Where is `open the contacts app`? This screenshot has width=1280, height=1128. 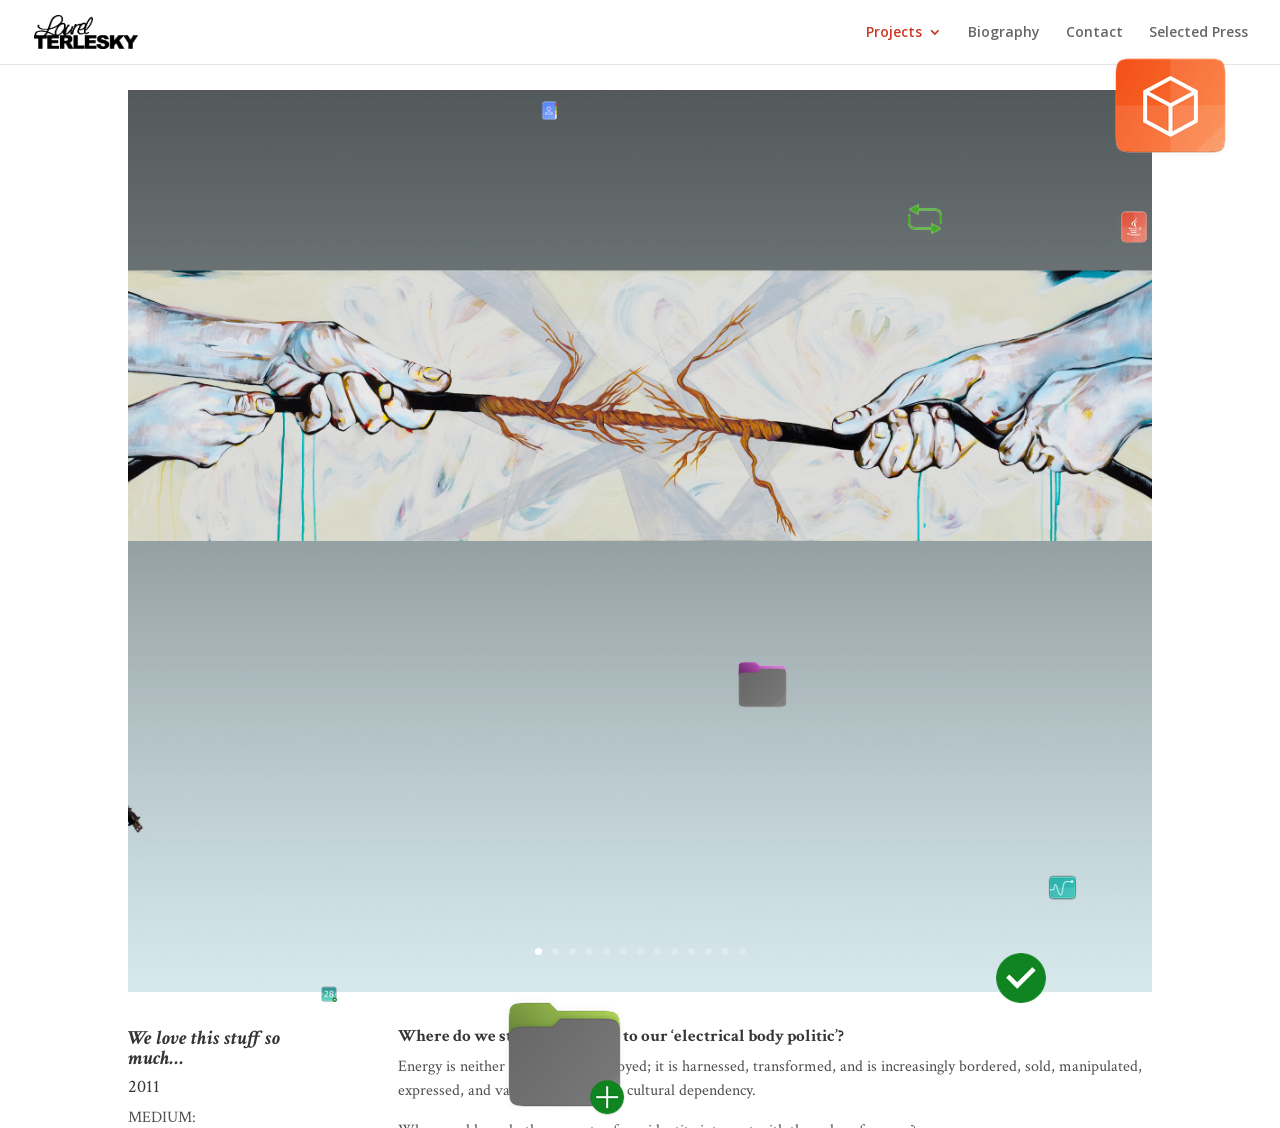
open the contacts app is located at coordinates (549, 110).